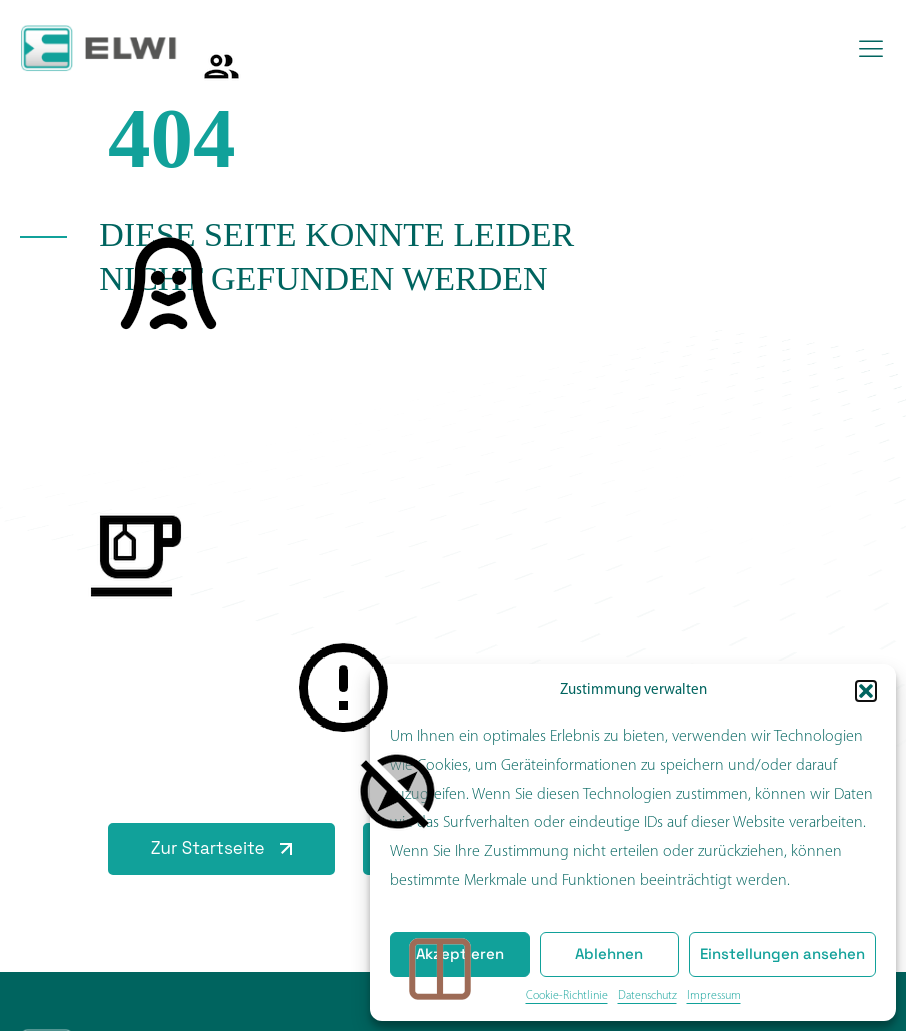  I want to click on indicates linux operating system compatibility, so click(168, 288).